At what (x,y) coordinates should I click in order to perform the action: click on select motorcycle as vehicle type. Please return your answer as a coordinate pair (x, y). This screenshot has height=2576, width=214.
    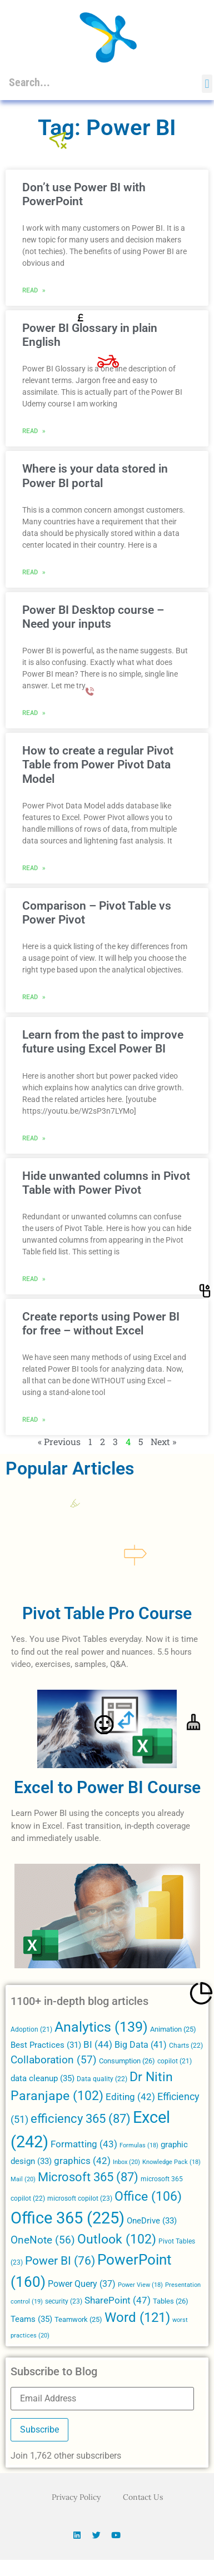
    Looking at the image, I should click on (108, 361).